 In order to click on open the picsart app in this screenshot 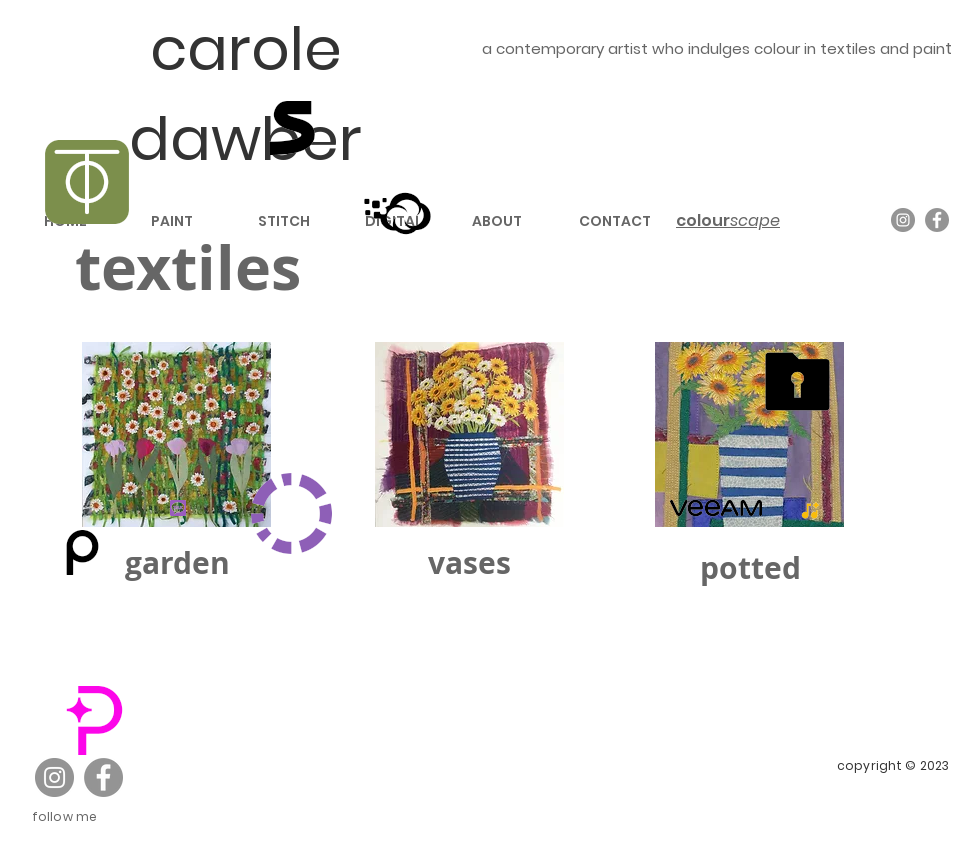, I will do `click(82, 552)`.